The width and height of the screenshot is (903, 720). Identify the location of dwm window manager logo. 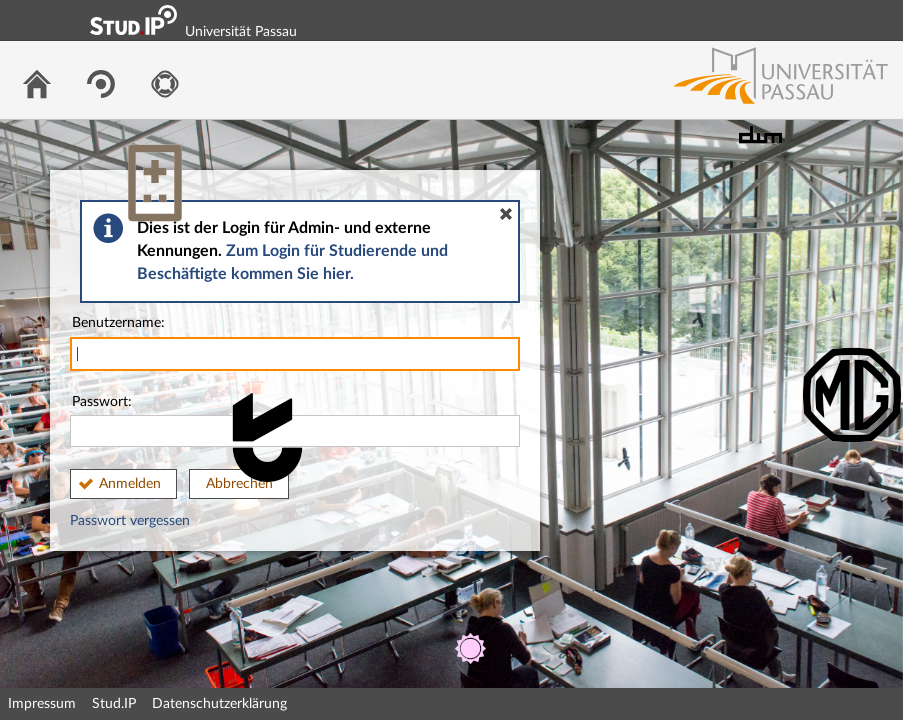
(760, 134).